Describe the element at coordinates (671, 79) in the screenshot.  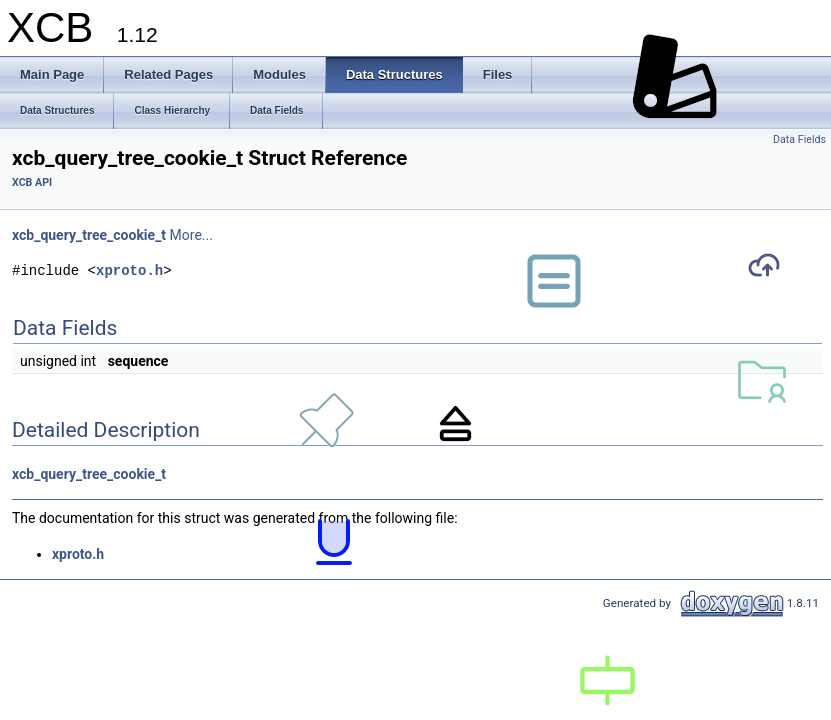
I see `access color palette or theme options` at that location.